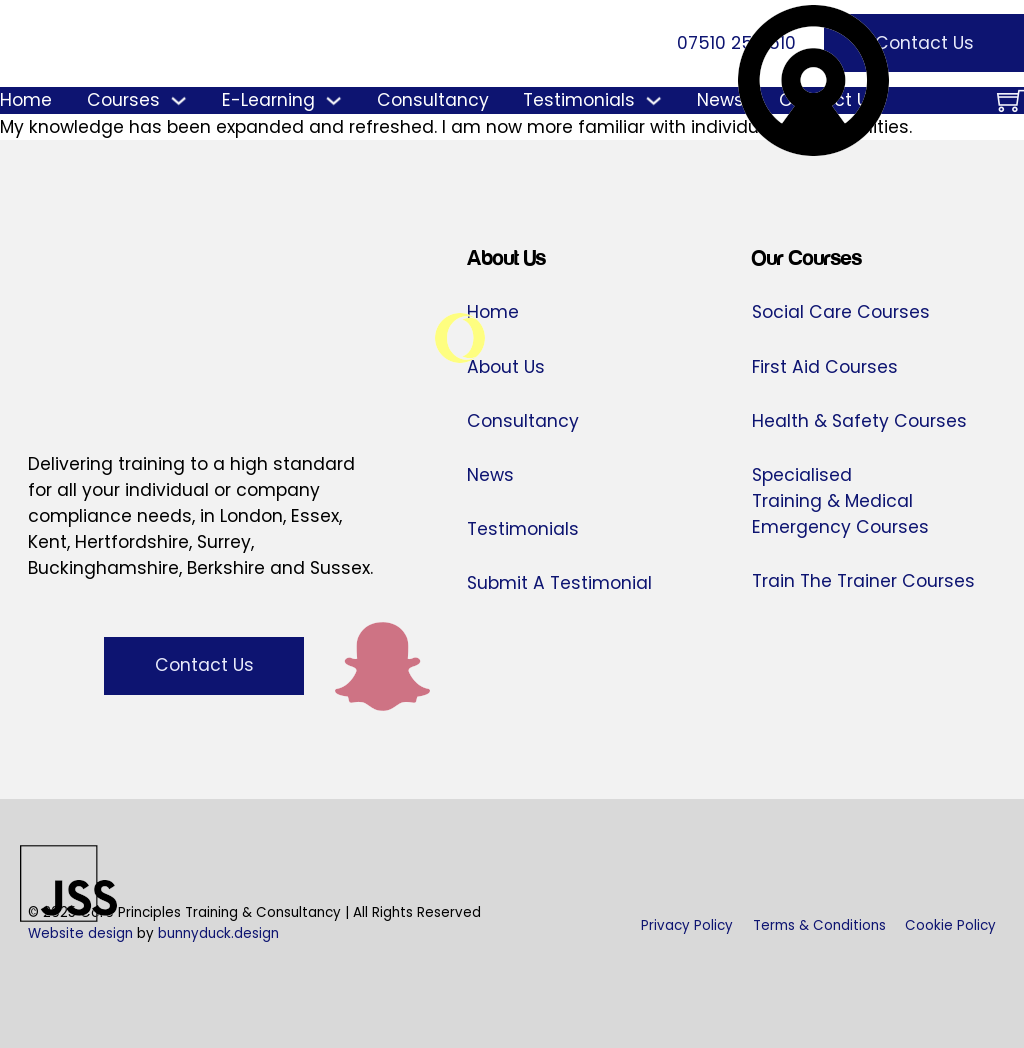 This screenshot has height=1048, width=1024. I want to click on JSS (JavaScript Style Sheets) library logo, so click(68, 883).